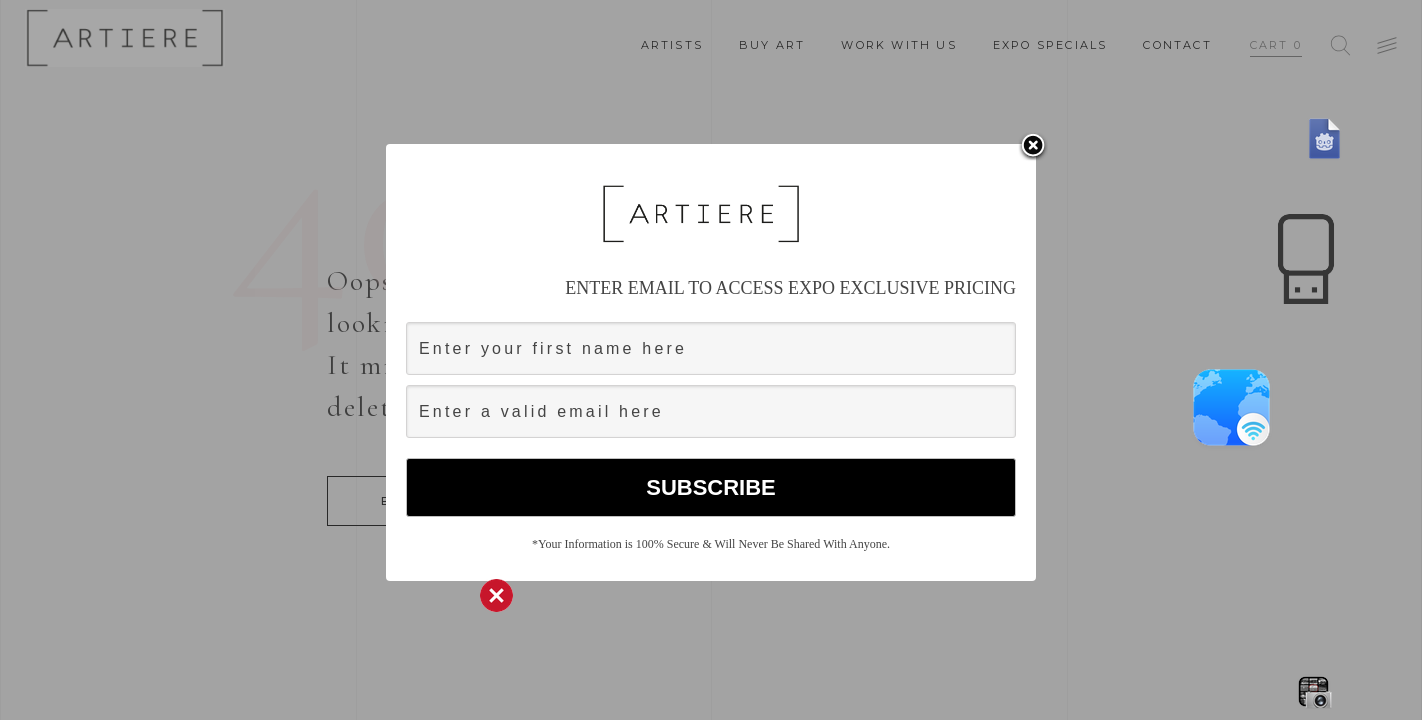 This screenshot has width=1422, height=720. What do you see at coordinates (1324, 139) in the screenshot?
I see `a godot game engine project file` at bounding box center [1324, 139].